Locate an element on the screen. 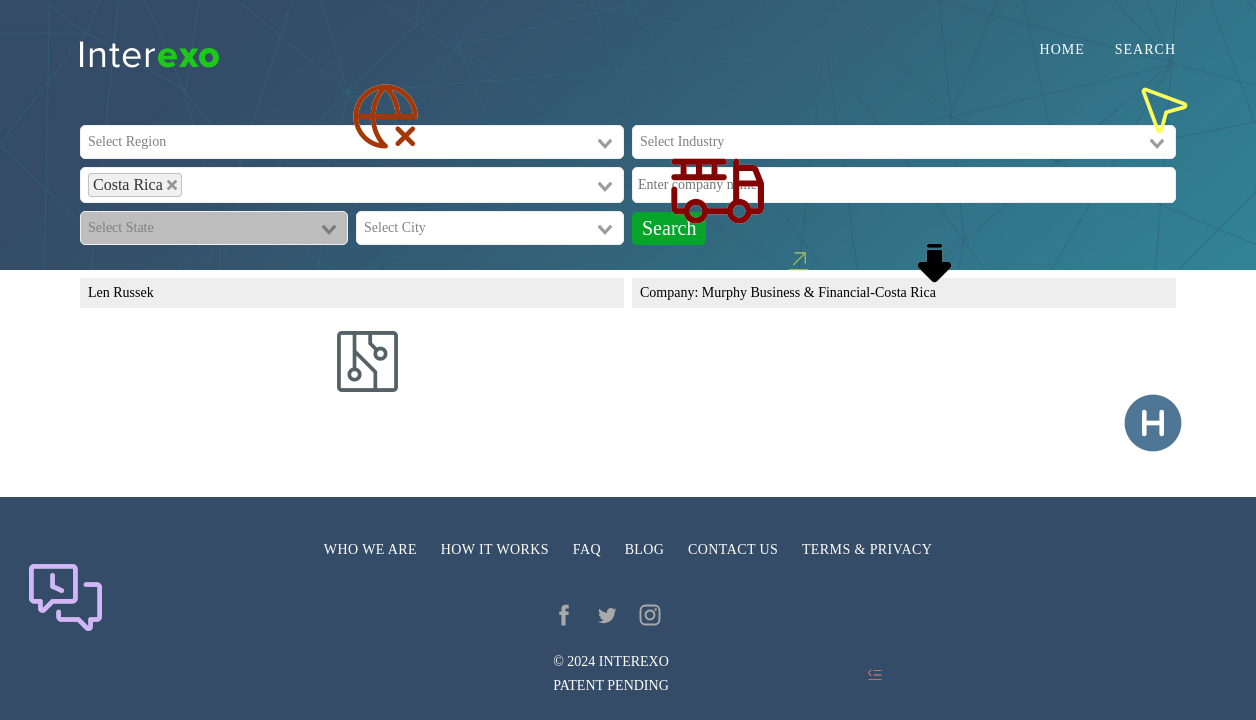  open link in new tab or window is located at coordinates (798, 260).